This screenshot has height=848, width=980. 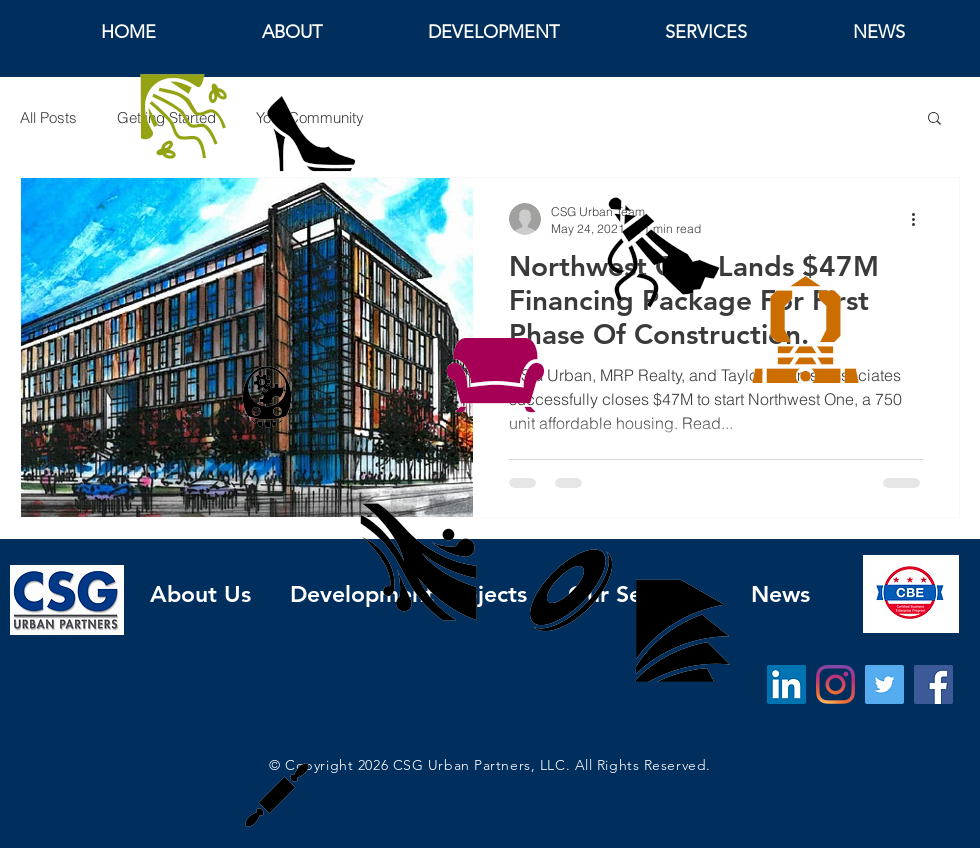 What do you see at coordinates (267, 397) in the screenshot?
I see `access AI or machine learning features` at bounding box center [267, 397].